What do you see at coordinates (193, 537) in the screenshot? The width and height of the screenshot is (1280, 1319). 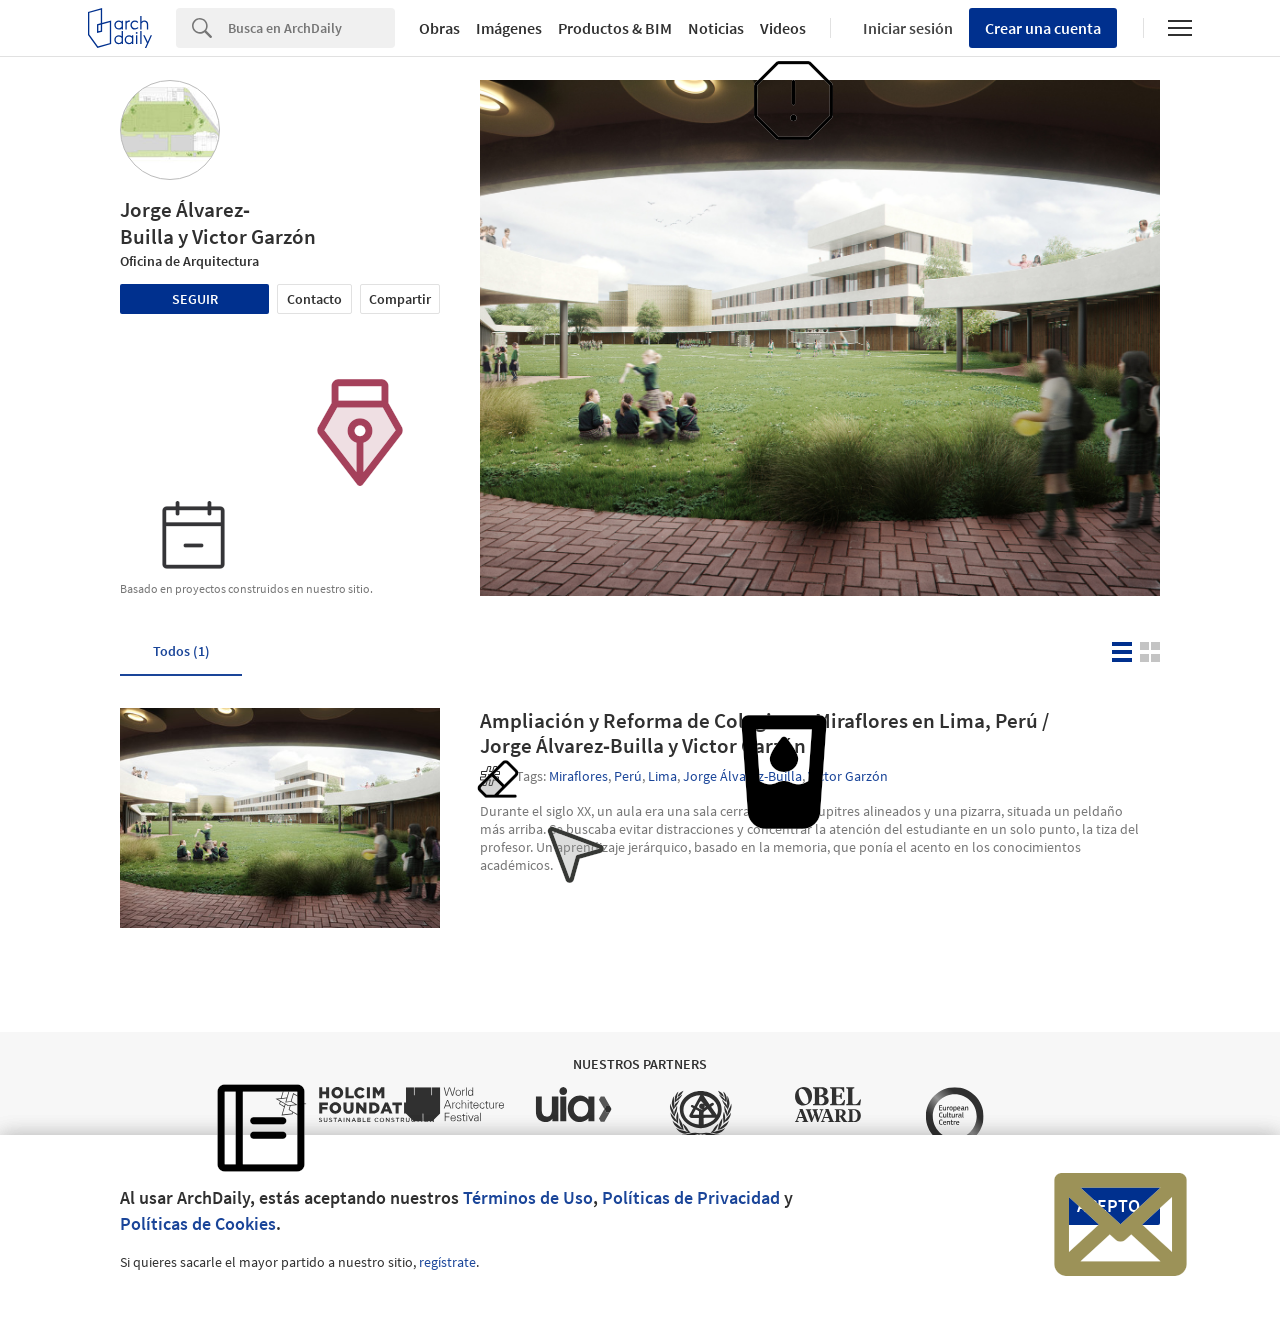 I see `remove an event from your calendar` at bounding box center [193, 537].